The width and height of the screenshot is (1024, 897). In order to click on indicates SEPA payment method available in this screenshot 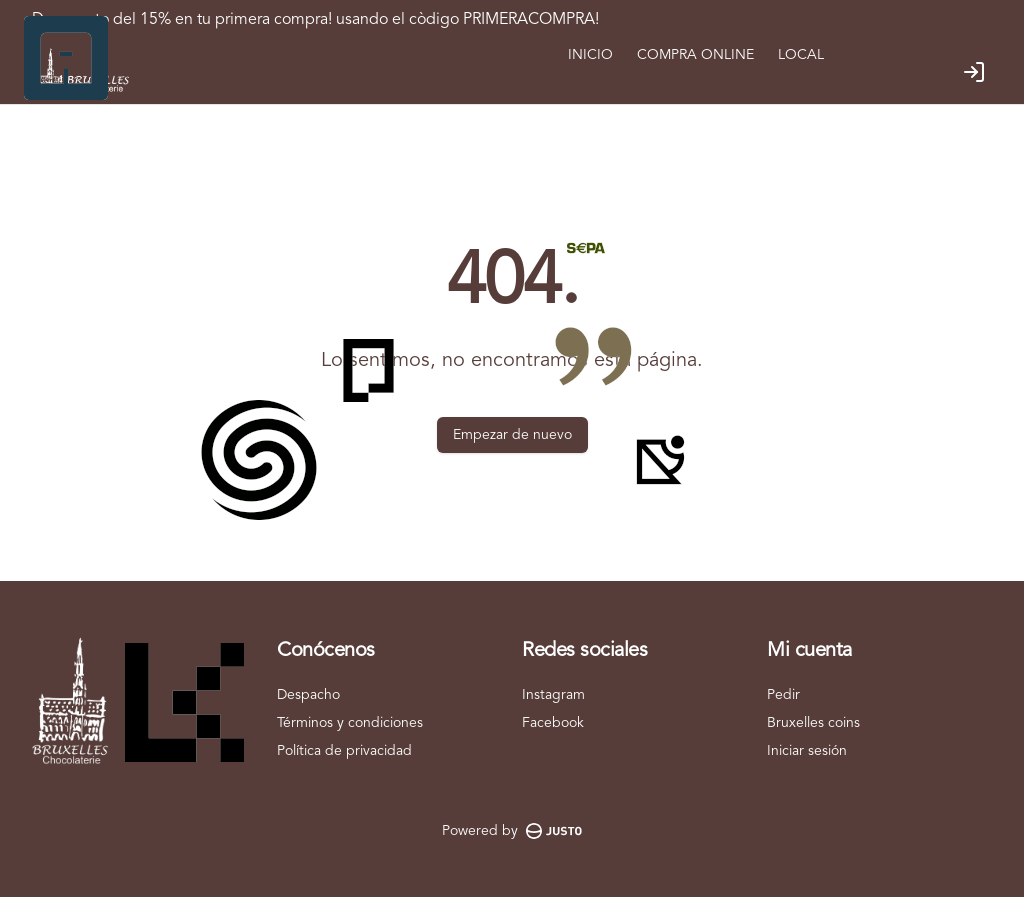, I will do `click(586, 248)`.